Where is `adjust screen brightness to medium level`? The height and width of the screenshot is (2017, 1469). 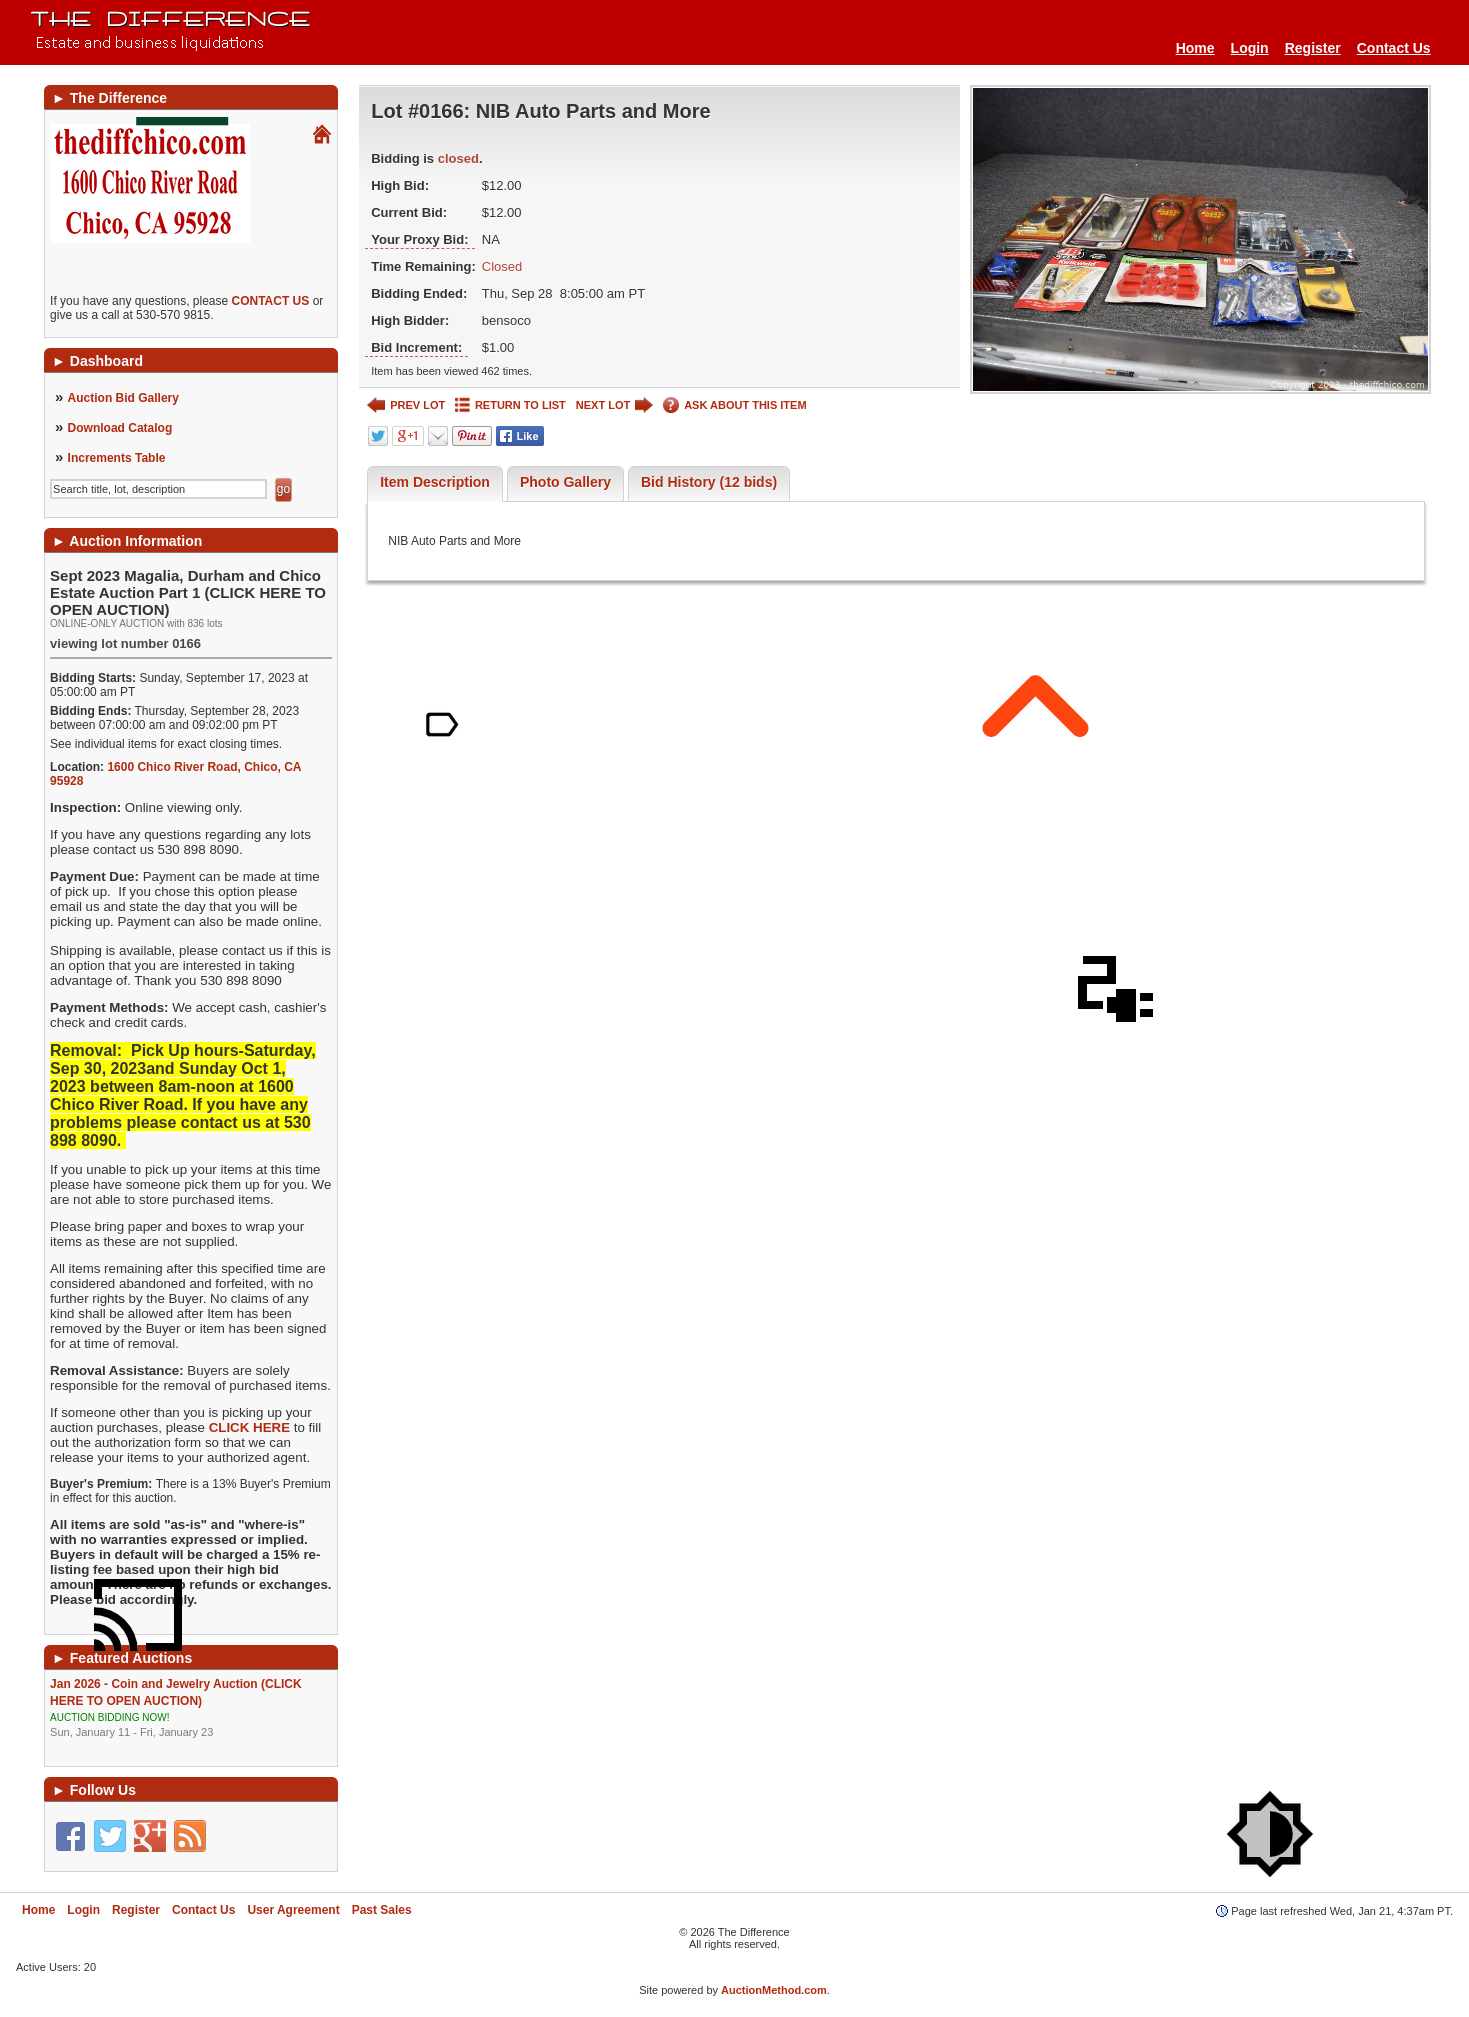
adjust screen brightness to medium level is located at coordinates (1270, 1834).